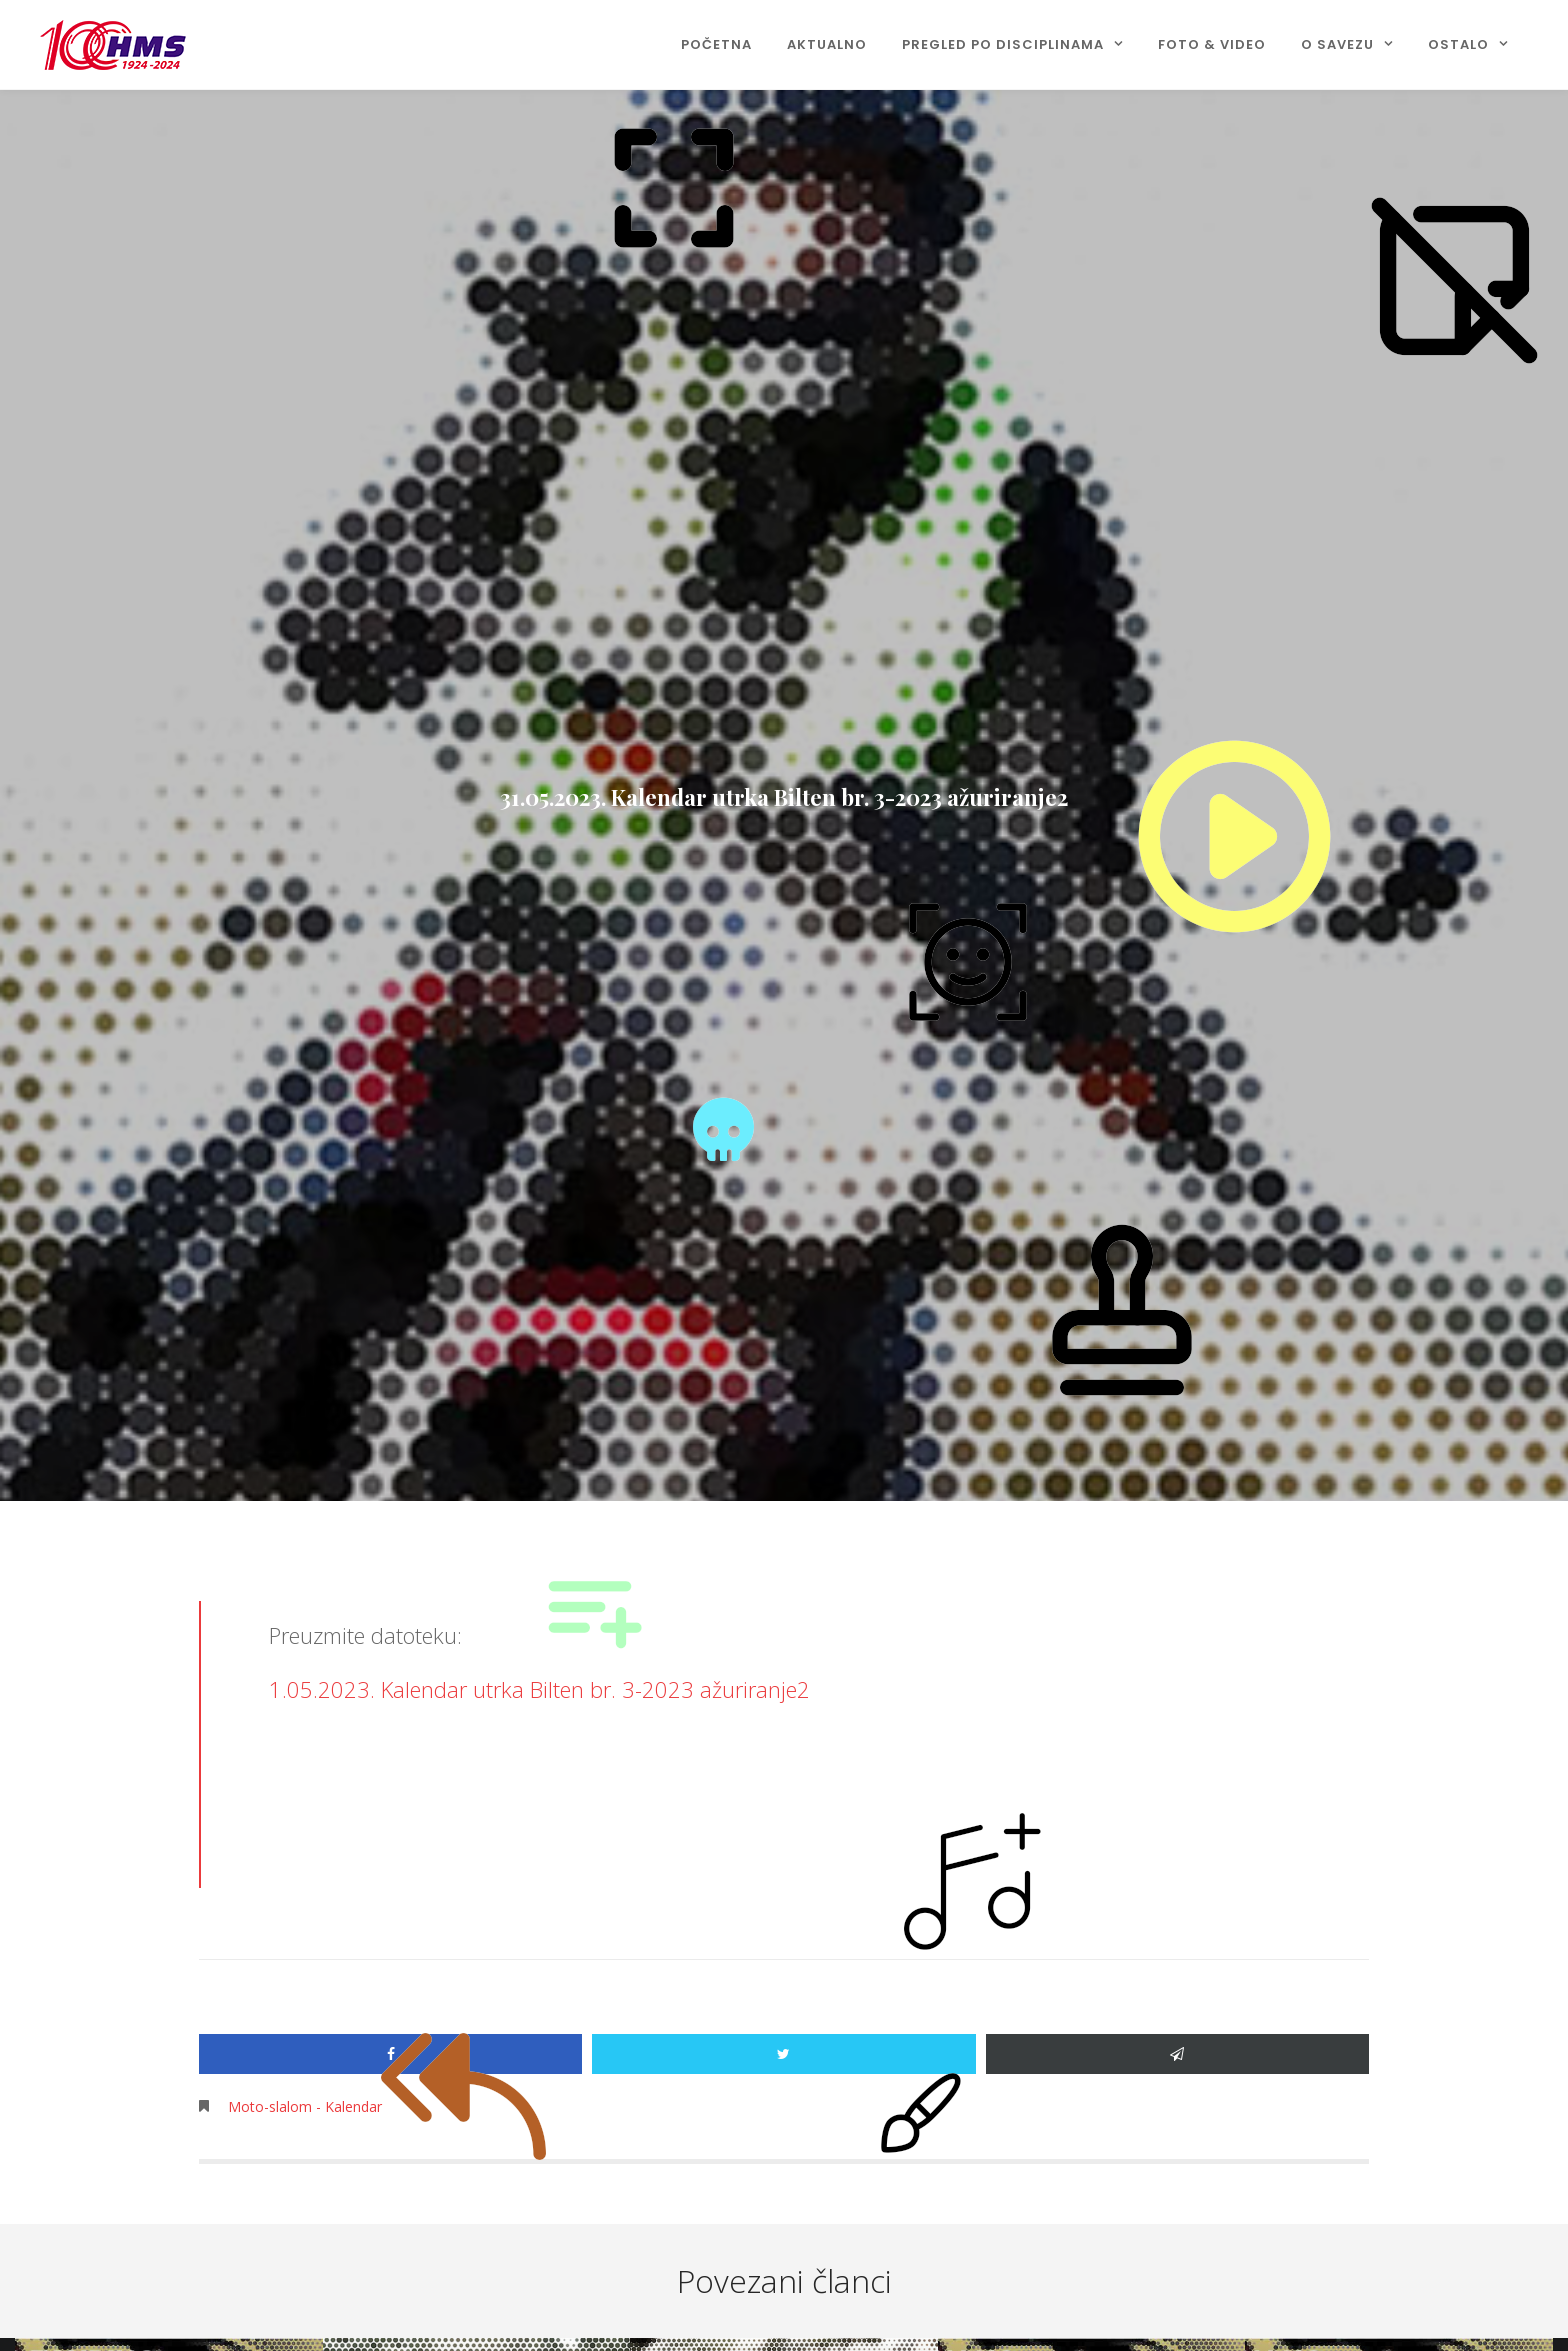 This screenshot has width=1568, height=2351. I want to click on scan face to unlock or authenticate, so click(968, 962).